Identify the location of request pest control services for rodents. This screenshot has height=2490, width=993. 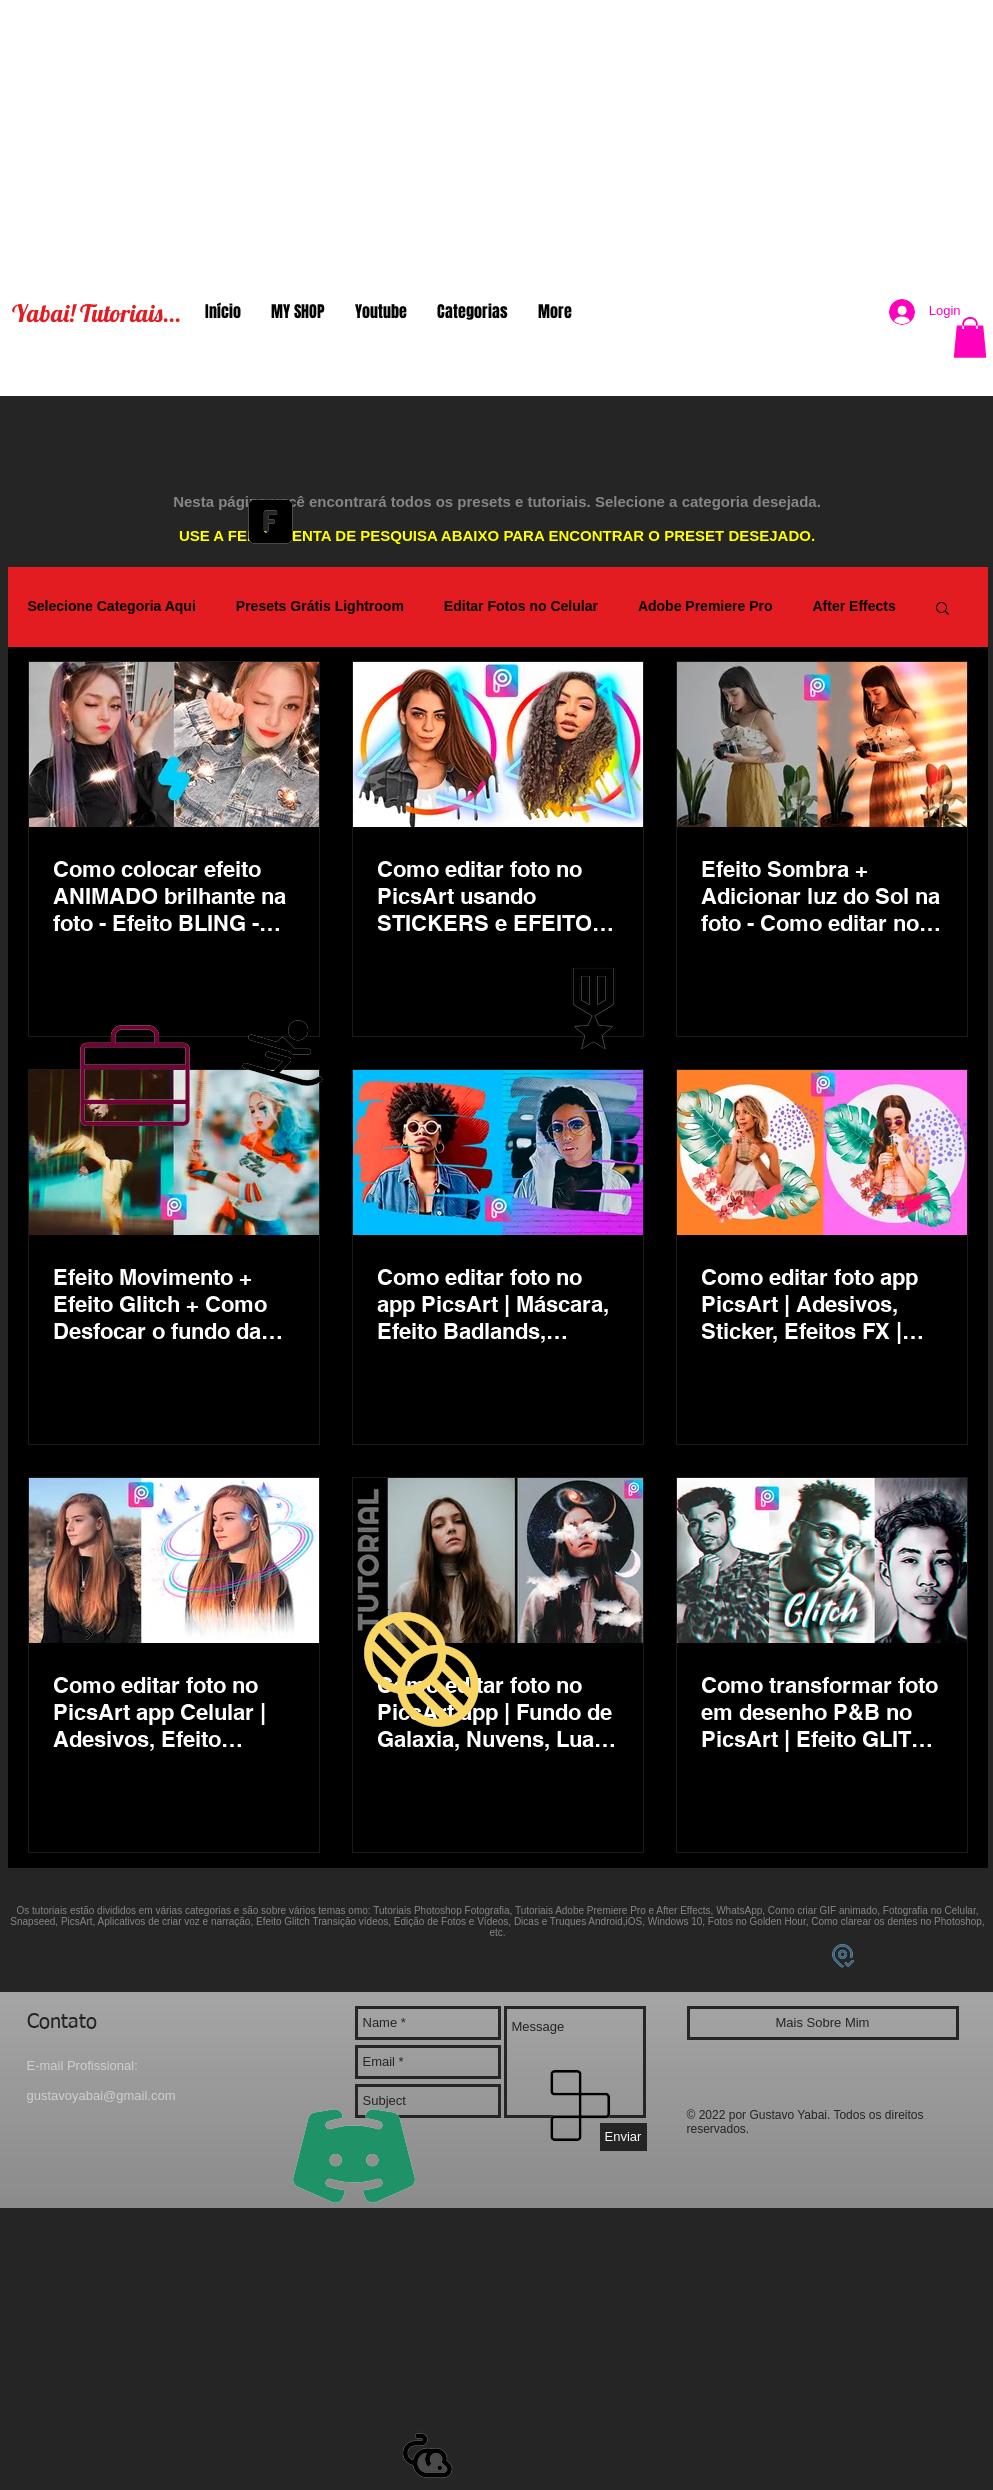
(427, 2455).